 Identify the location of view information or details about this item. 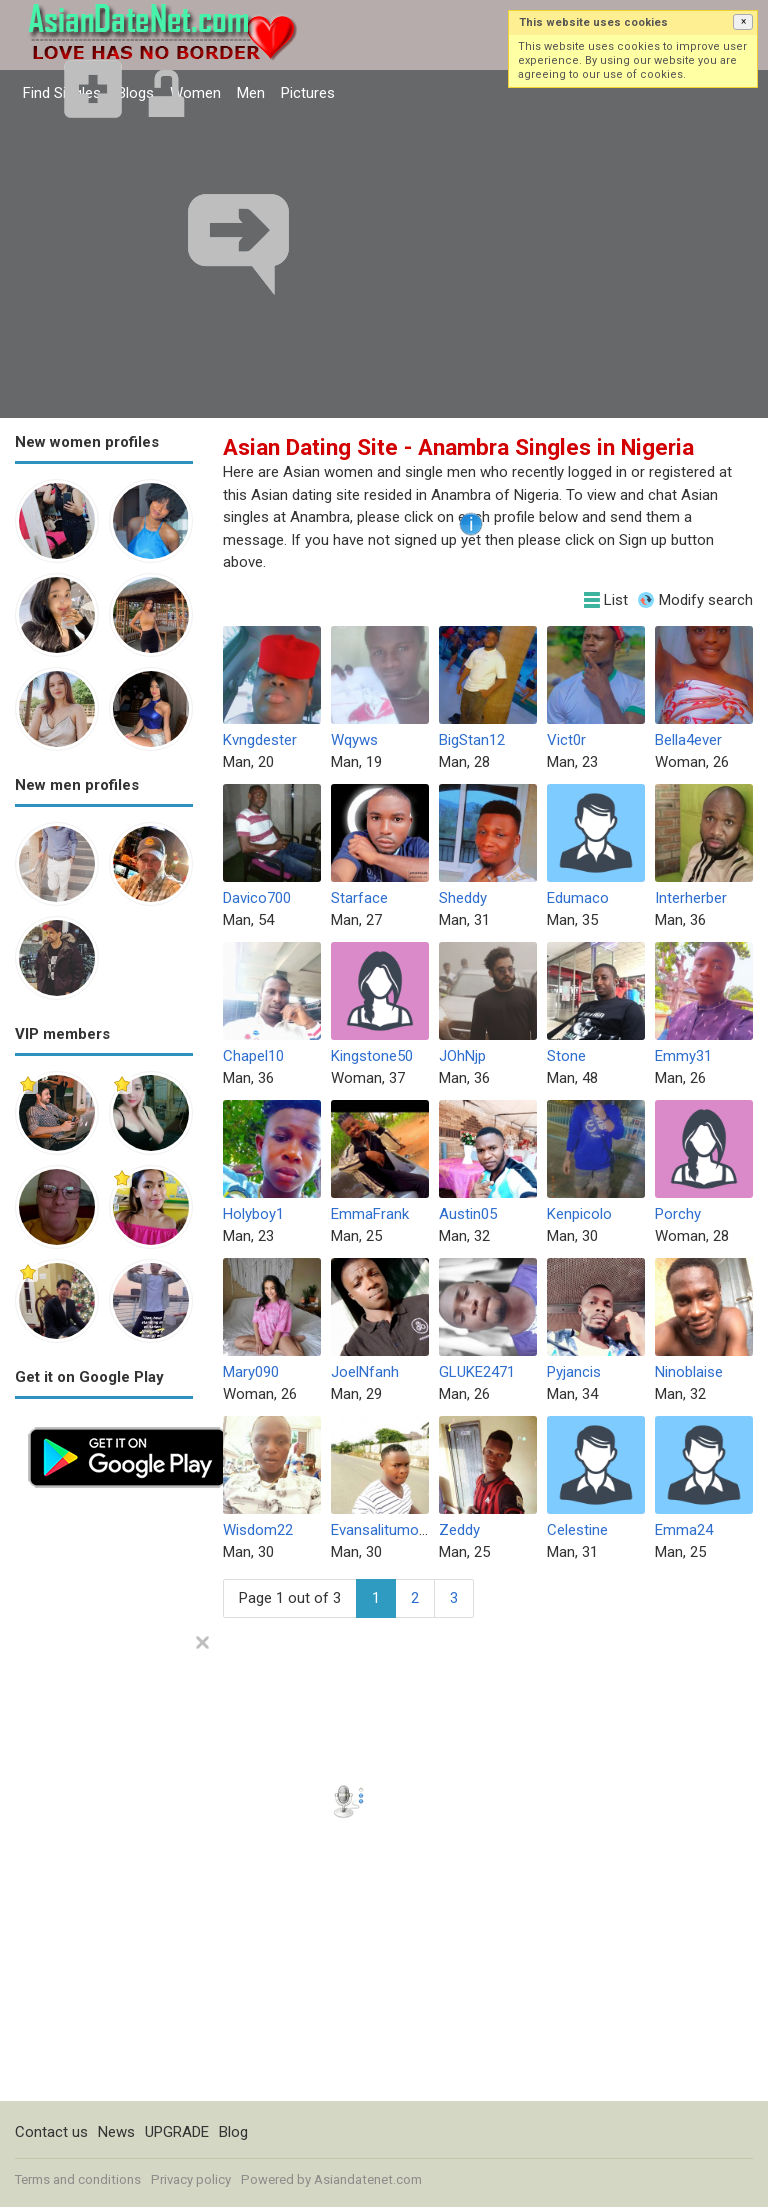
(471, 524).